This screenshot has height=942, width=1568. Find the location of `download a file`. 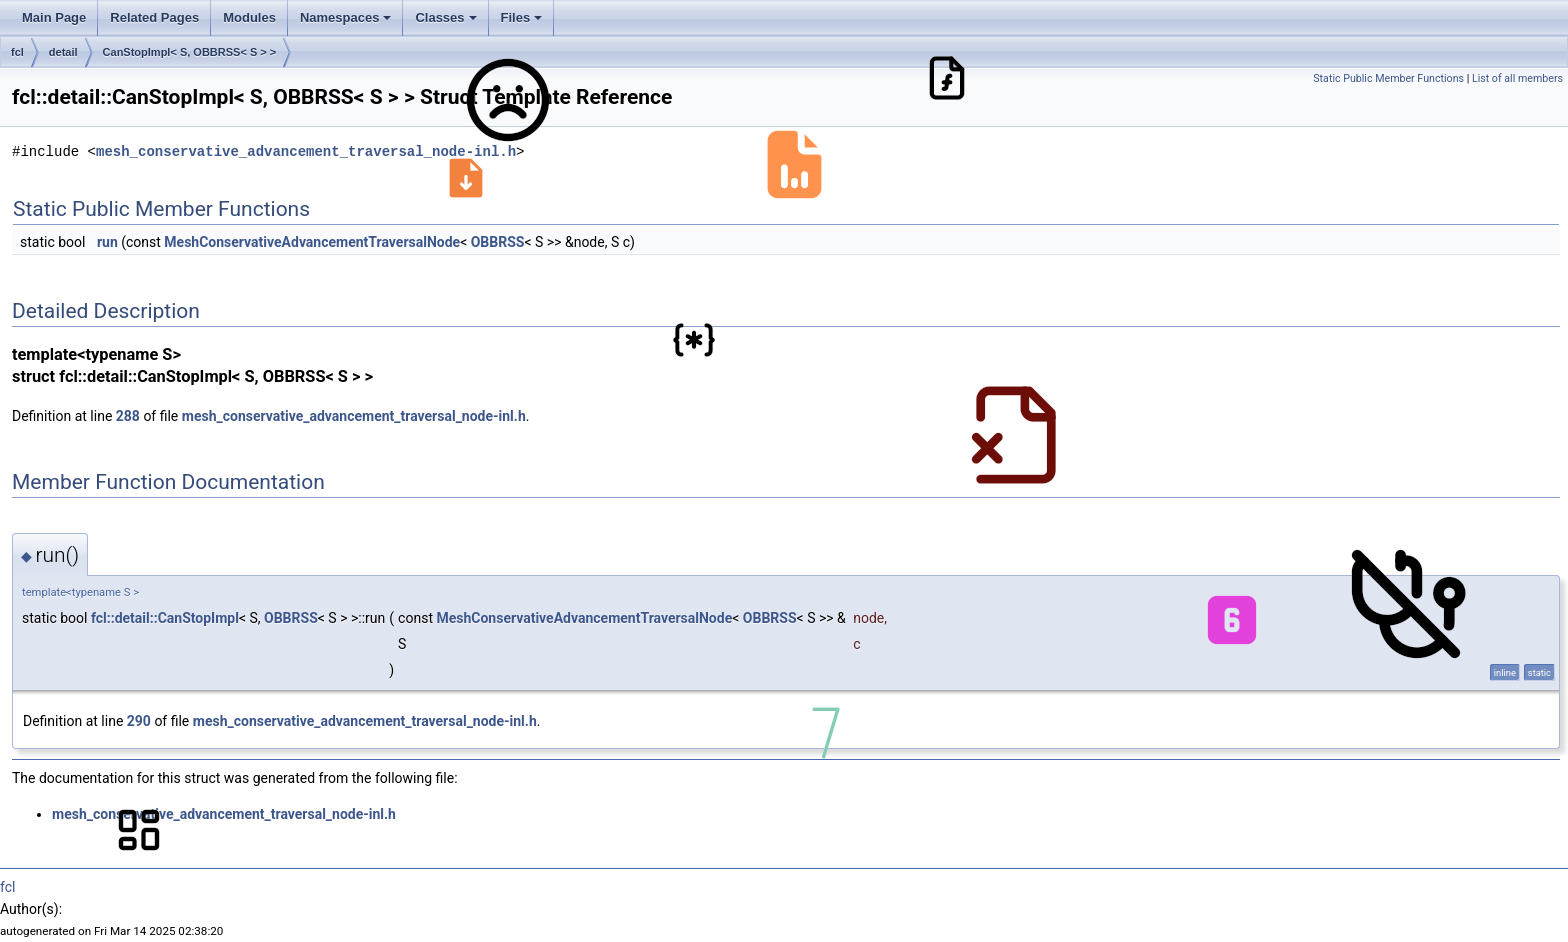

download a file is located at coordinates (466, 178).